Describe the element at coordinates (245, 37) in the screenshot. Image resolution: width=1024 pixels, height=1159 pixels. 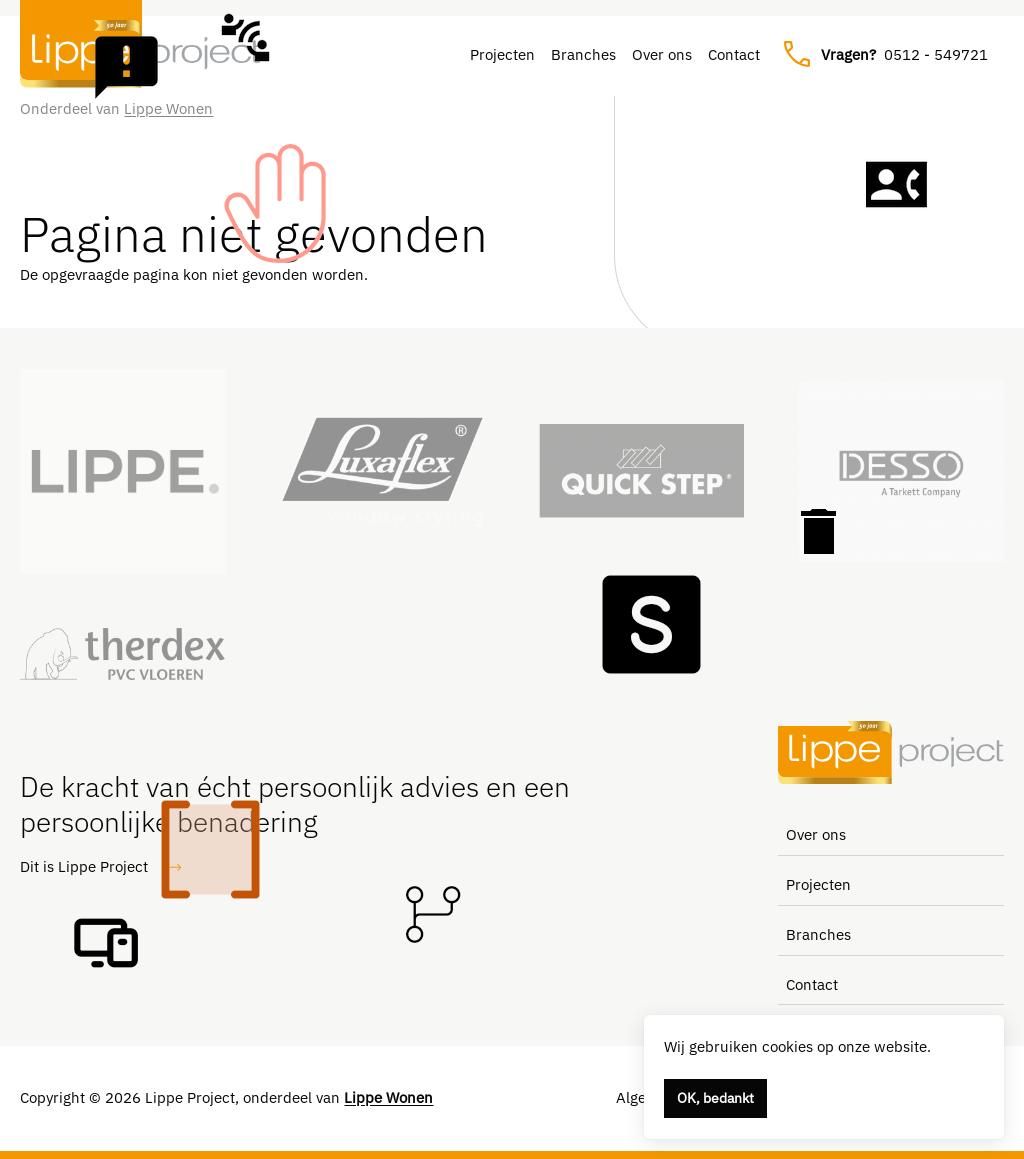
I see `connect with others remotely or wirelessly` at that location.